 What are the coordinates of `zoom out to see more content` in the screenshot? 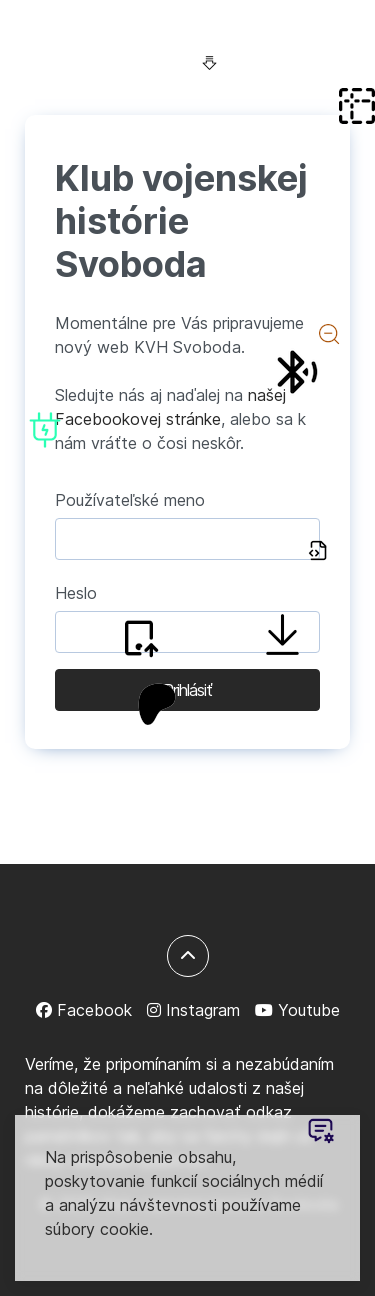 It's located at (329, 334).